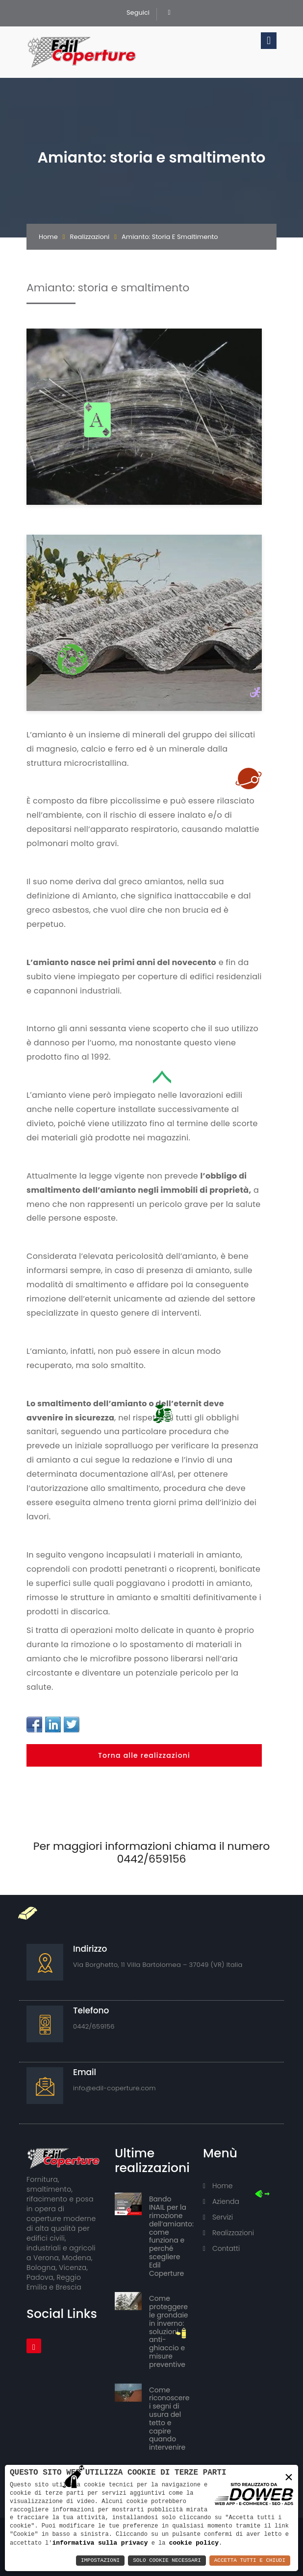 This screenshot has width=303, height=2576. I want to click on play a card game or access casino games, so click(97, 420).